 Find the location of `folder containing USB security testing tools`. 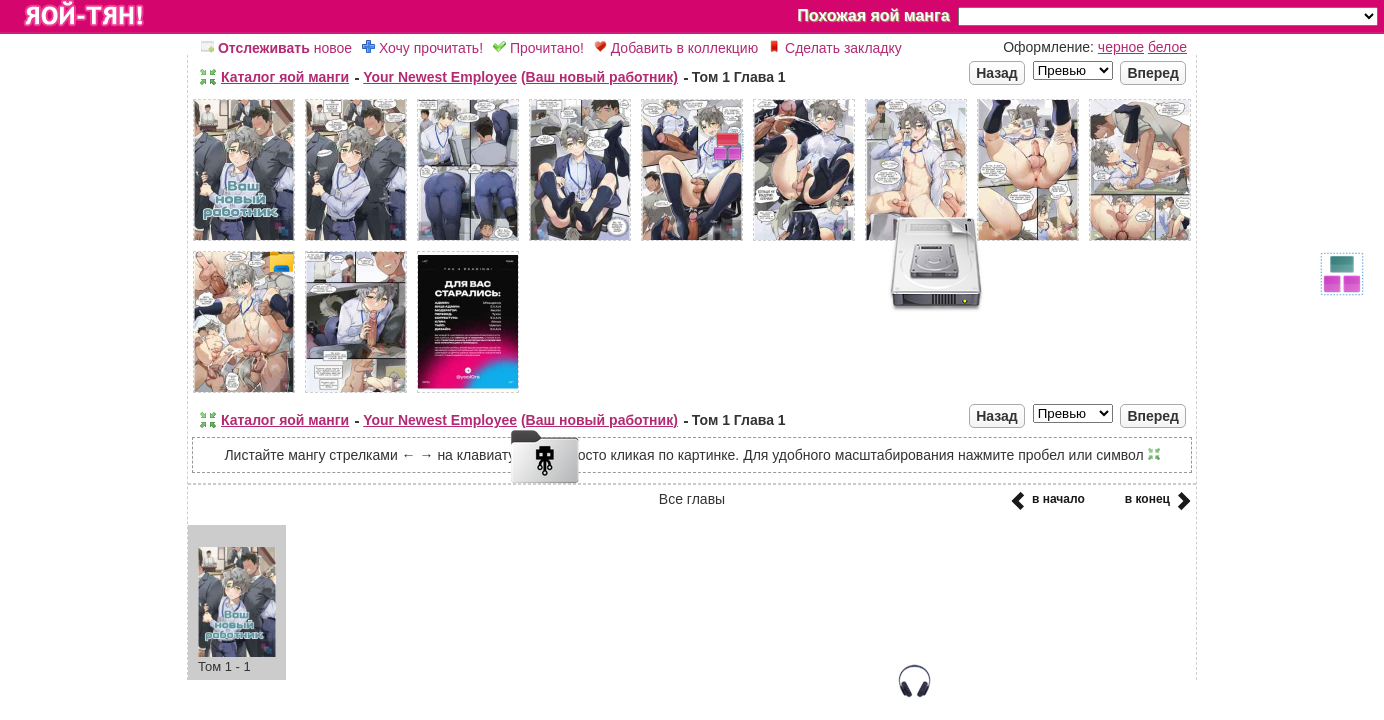

folder containing USB security testing tools is located at coordinates (544, 458).